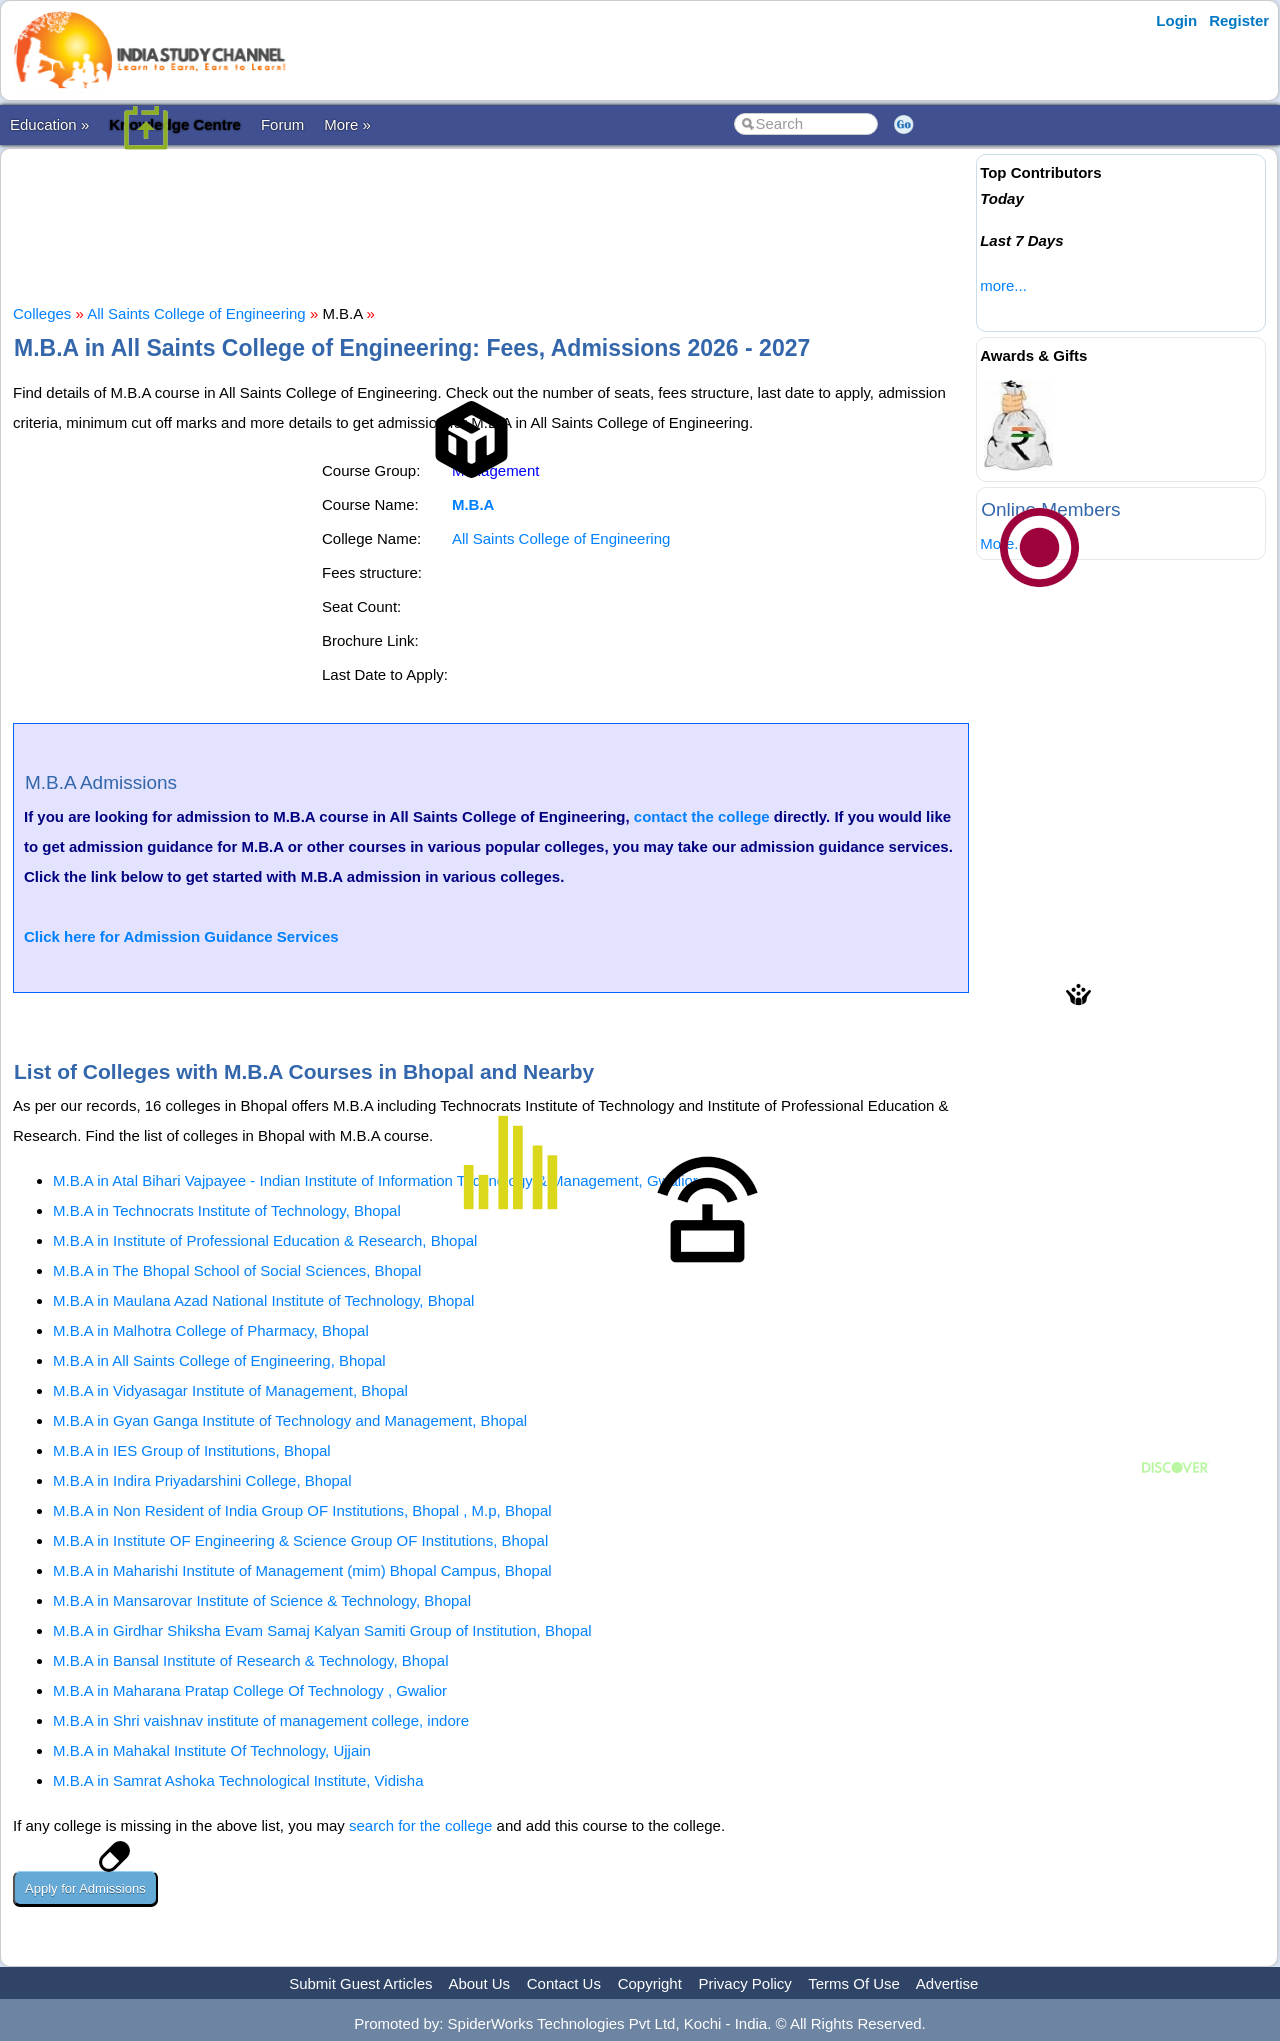  I want to click on access medication or pharmacy features, so click(114, 1856).